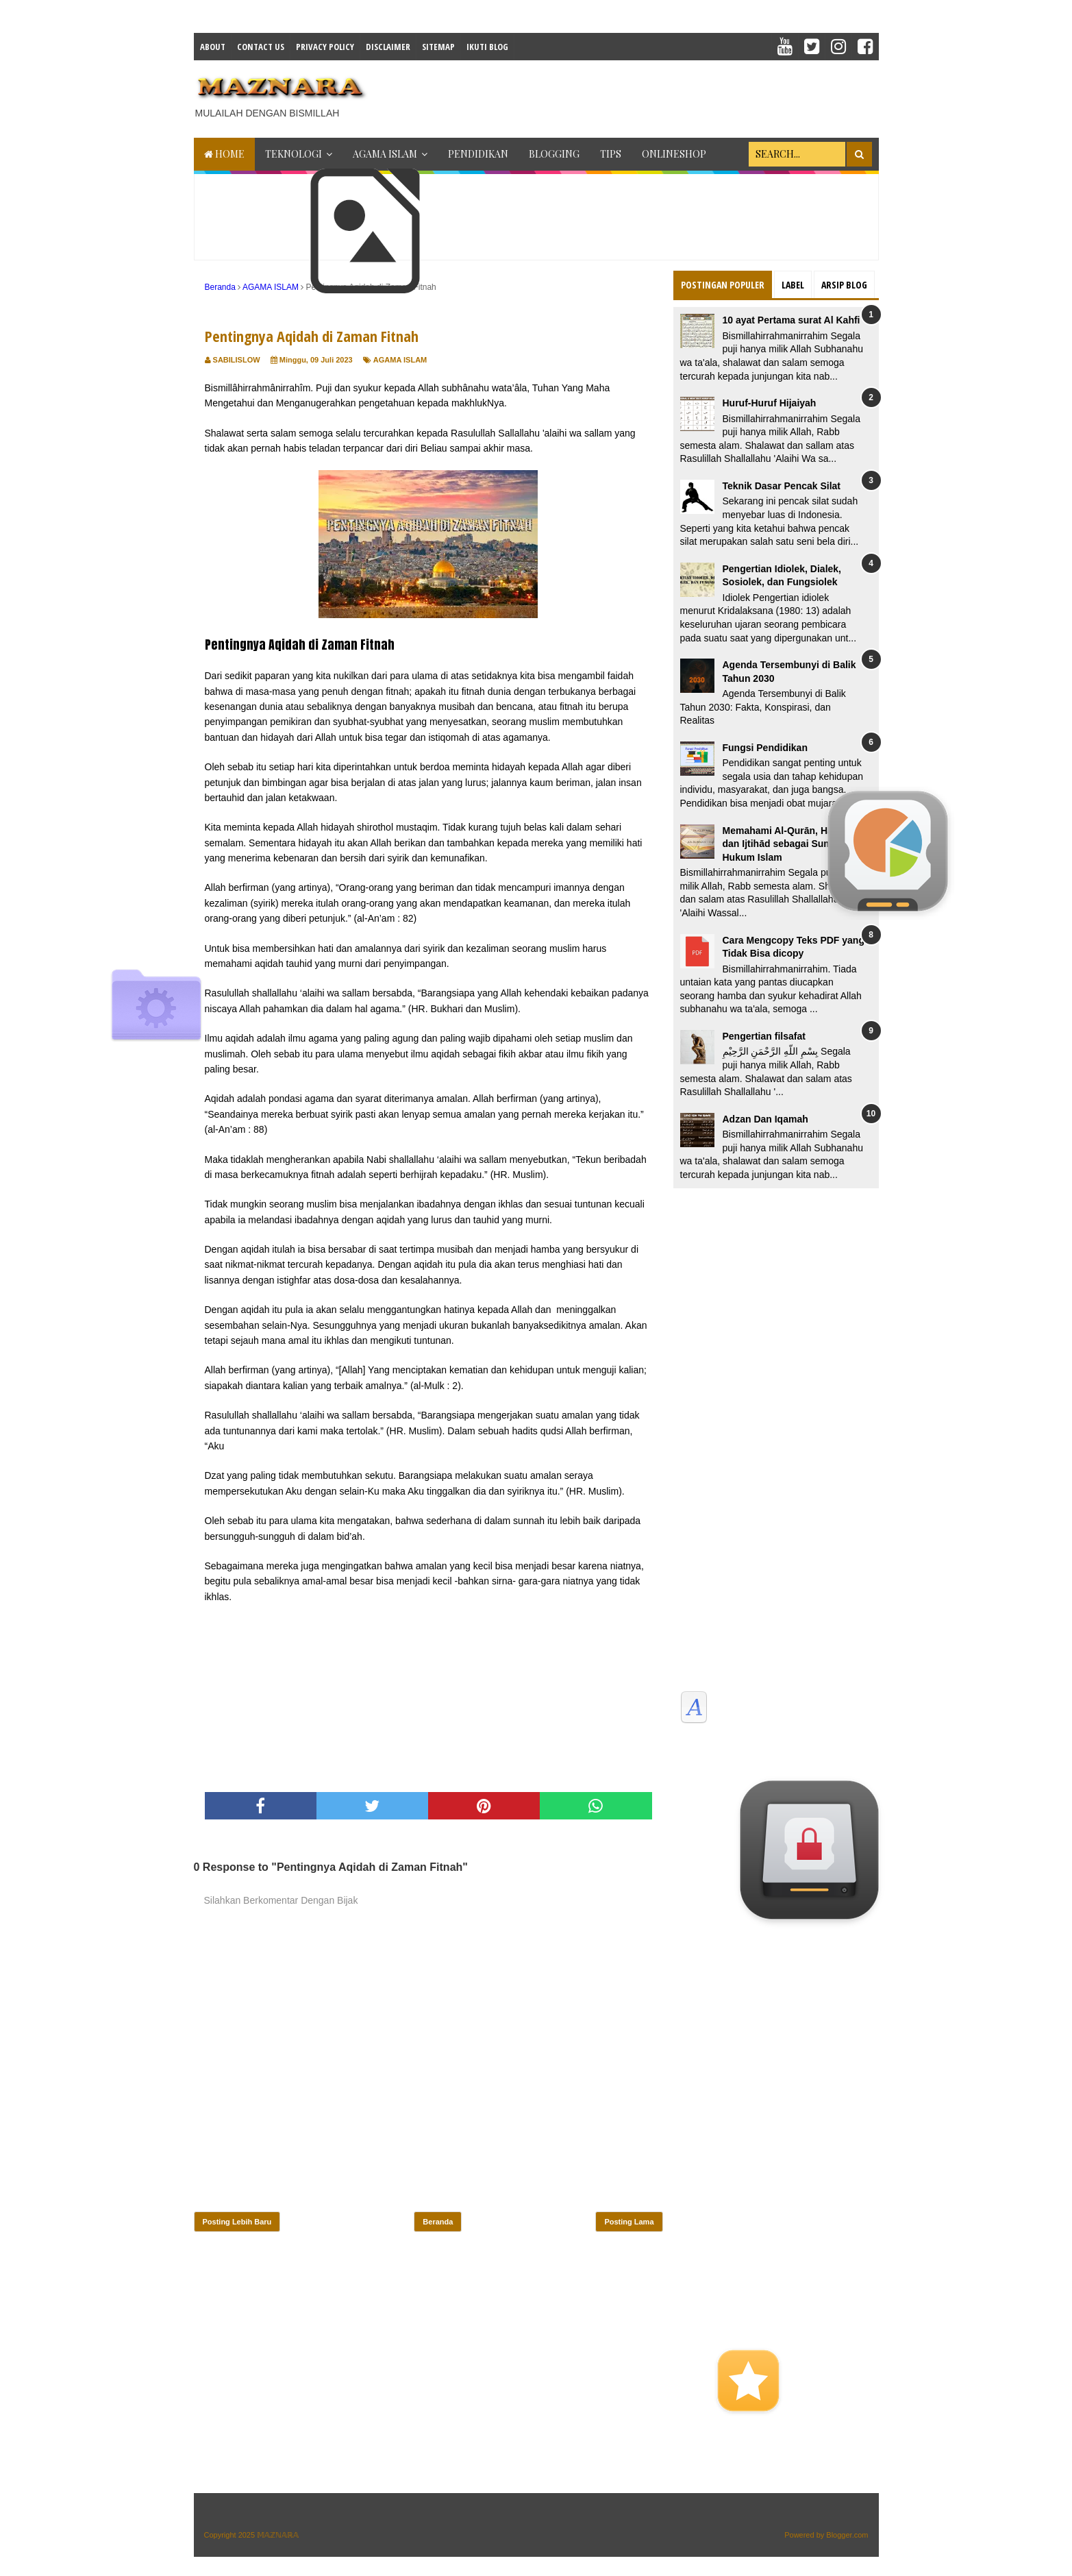  What do you see at coordinates (365, 231) in the screenshot?
I see `open libreoffice draw application` at bounding box center [365, 231].